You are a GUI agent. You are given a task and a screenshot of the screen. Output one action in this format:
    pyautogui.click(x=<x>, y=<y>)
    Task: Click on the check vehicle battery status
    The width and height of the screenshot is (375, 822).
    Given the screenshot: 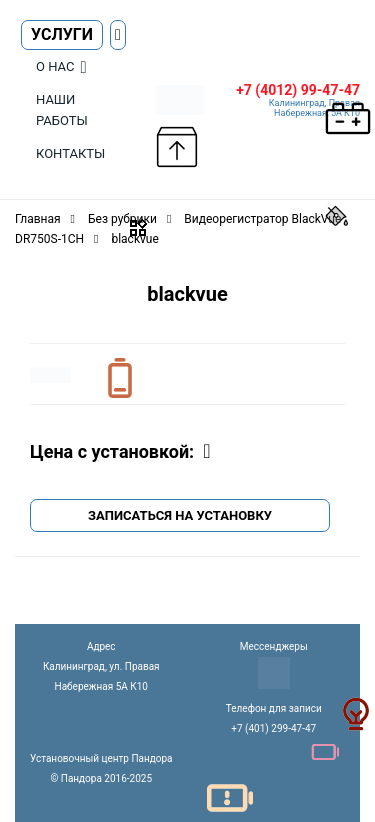 What is the action you would take?
    pyautogui.click(x=348, y=120)
    